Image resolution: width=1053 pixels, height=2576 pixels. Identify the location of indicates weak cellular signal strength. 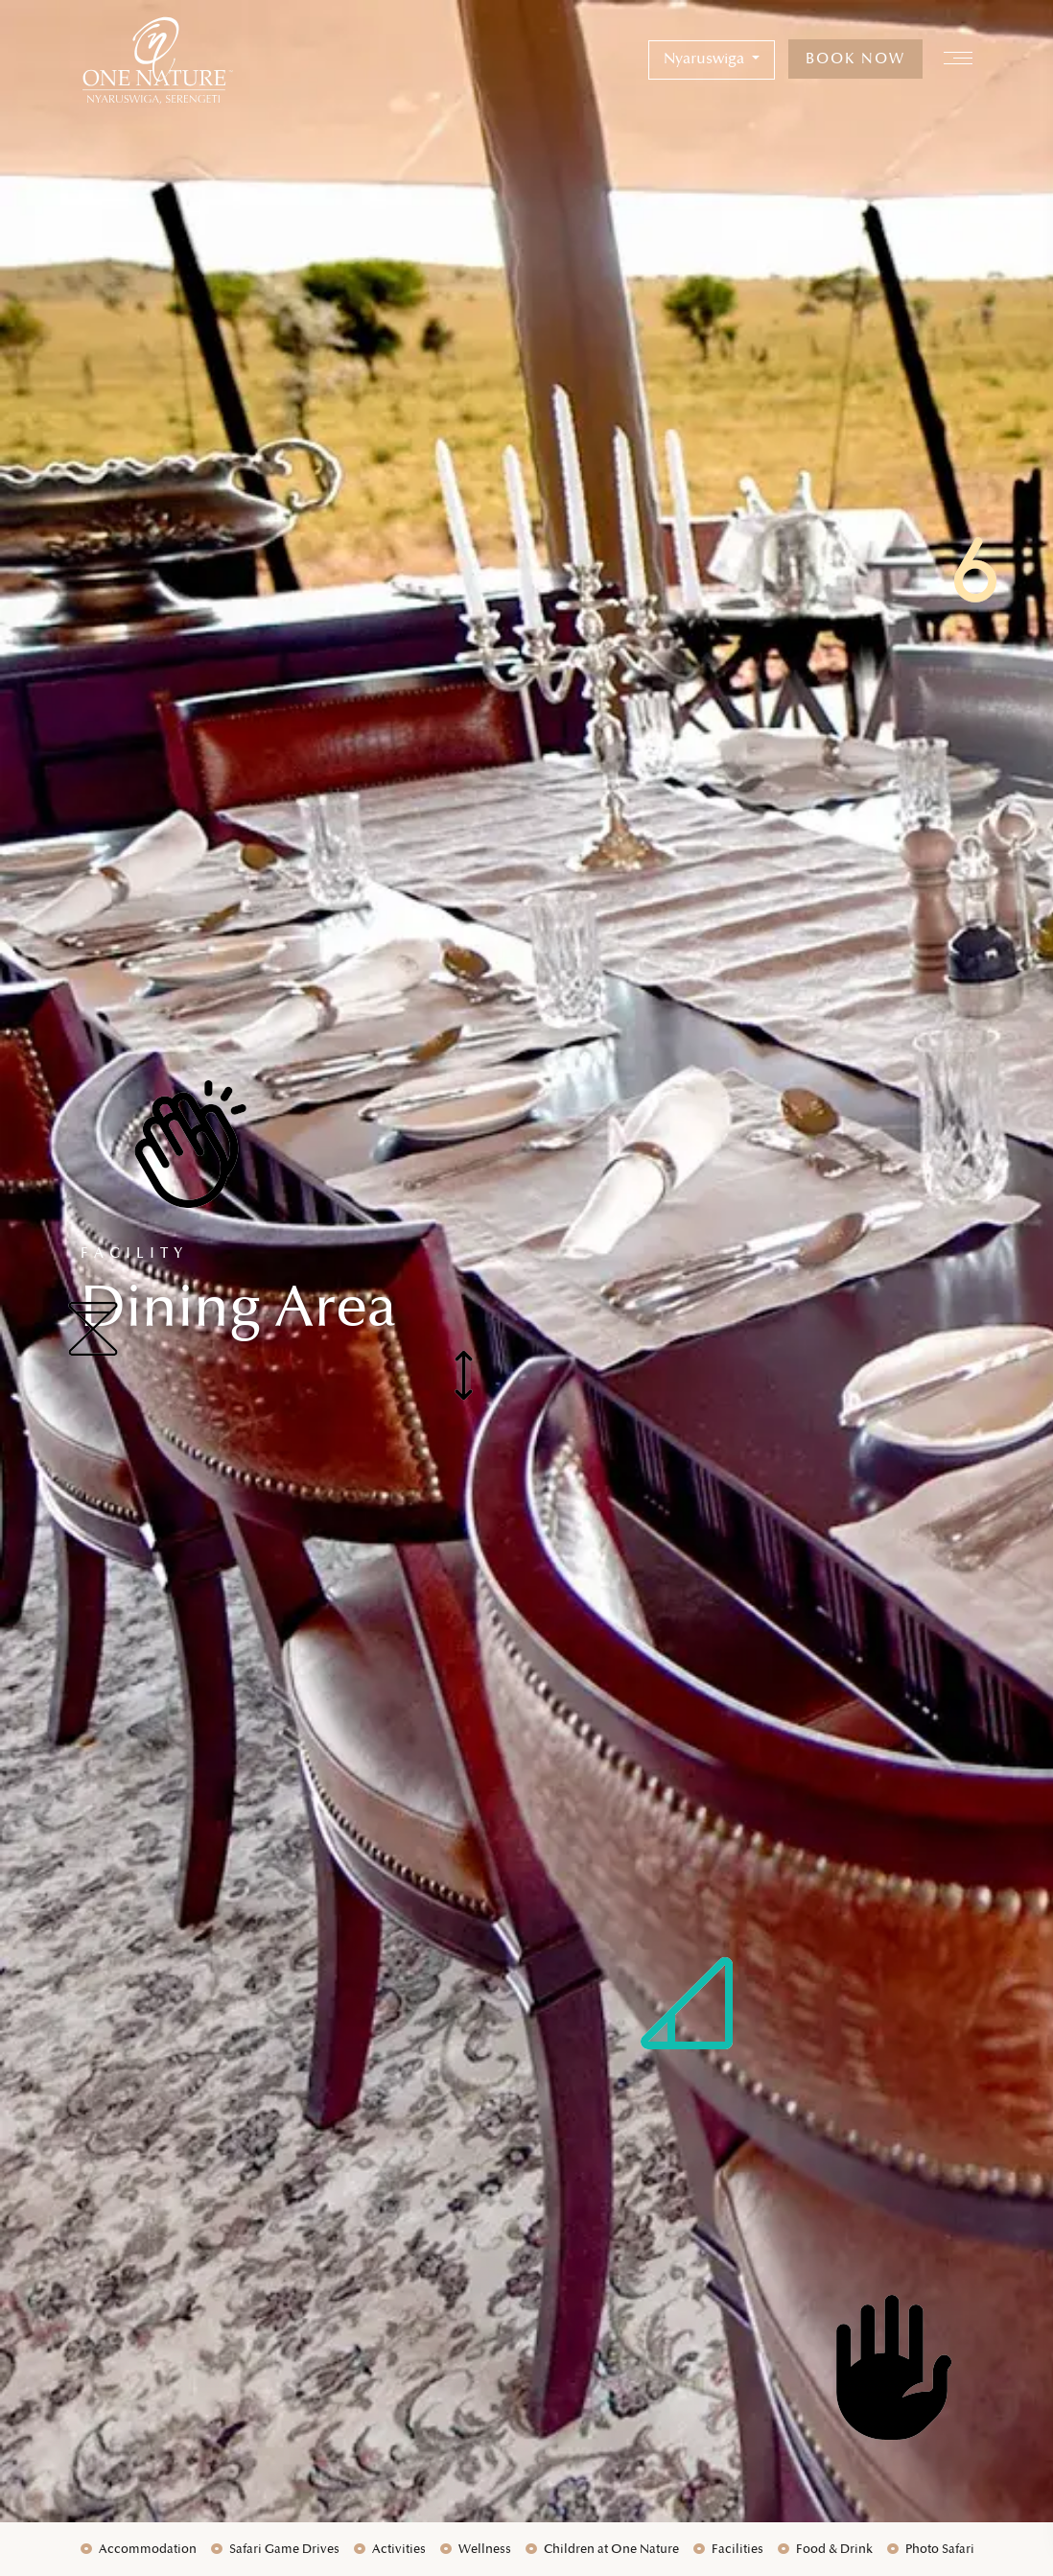
(694, 2007).